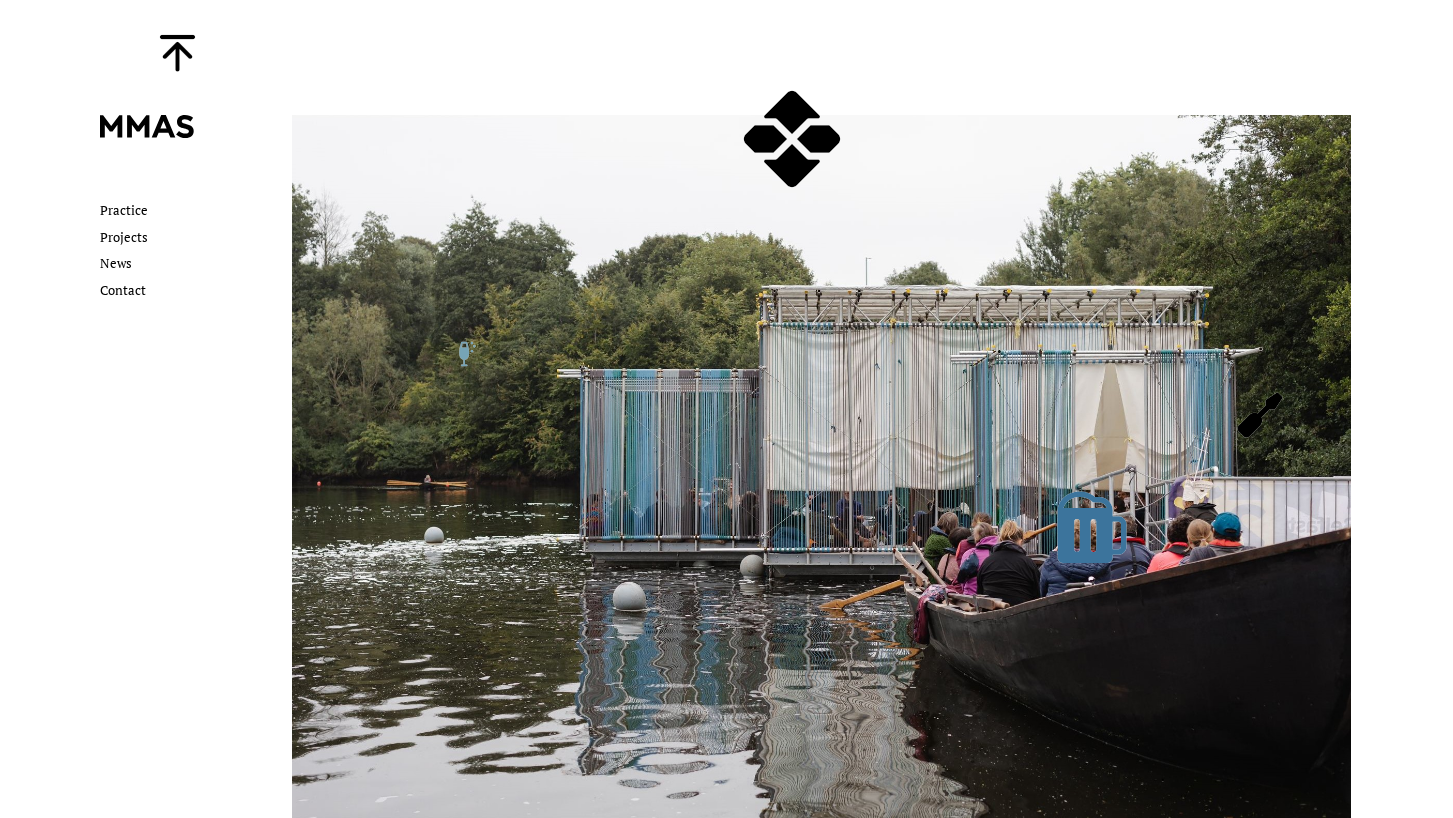 This screenshot has width=1453, height=818. What do you see at coordinates (1260, 415) in the screenshot?
I see `access settings or configuration options` at bounding box center [1260, 415].